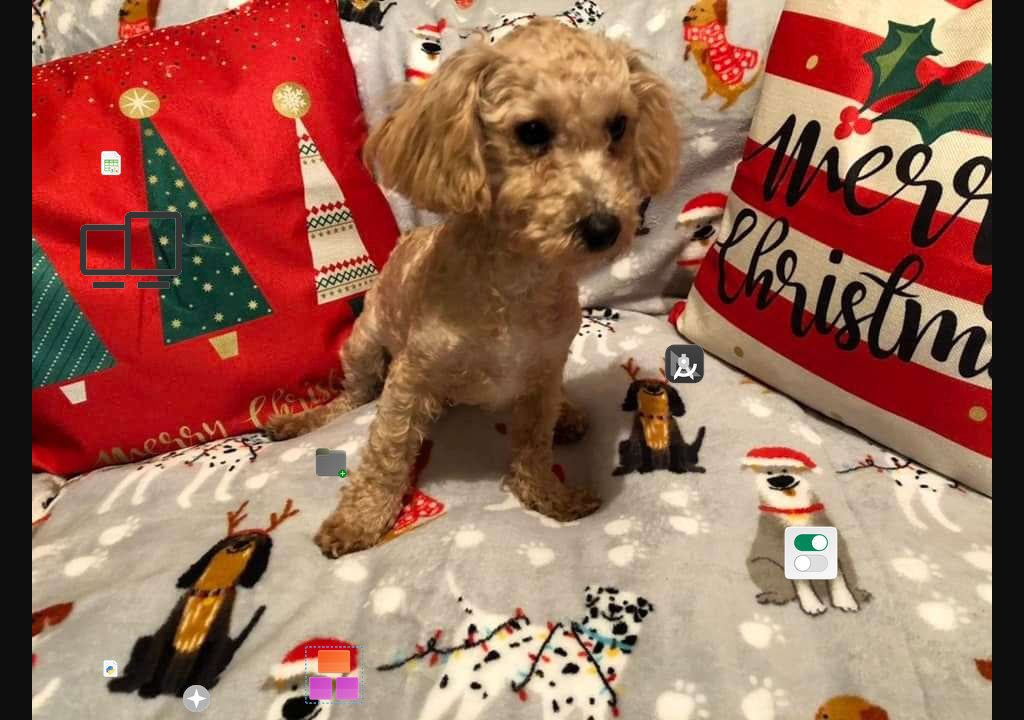  What do you see at coordinates (684, 364) in the screenshot?
I see `open system accessories or utility applications` at bounding box center [684, 364].